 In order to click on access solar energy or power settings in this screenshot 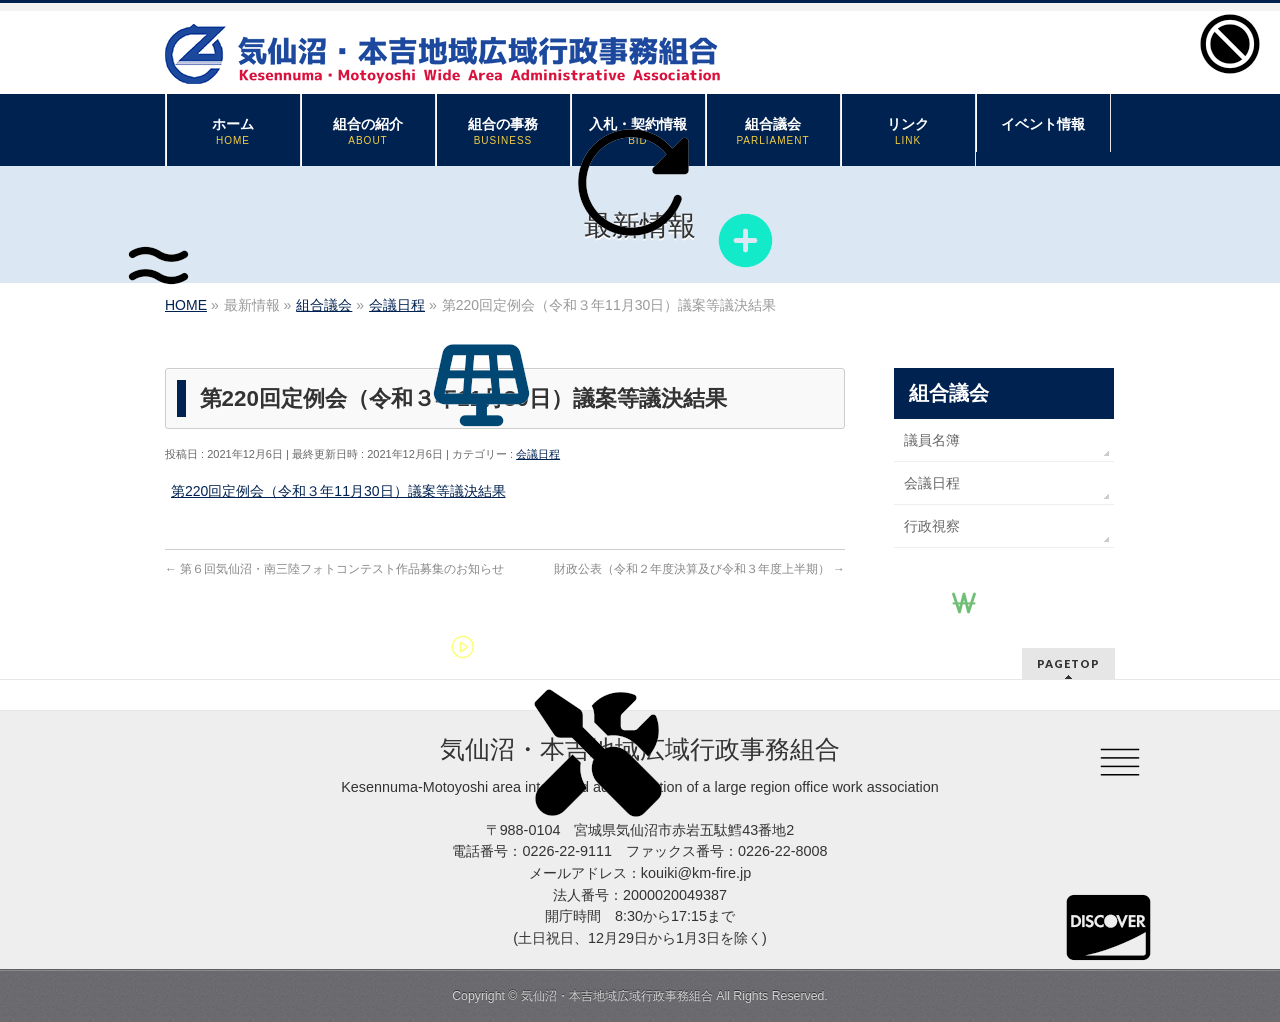, I will do `click(481, 382)`.